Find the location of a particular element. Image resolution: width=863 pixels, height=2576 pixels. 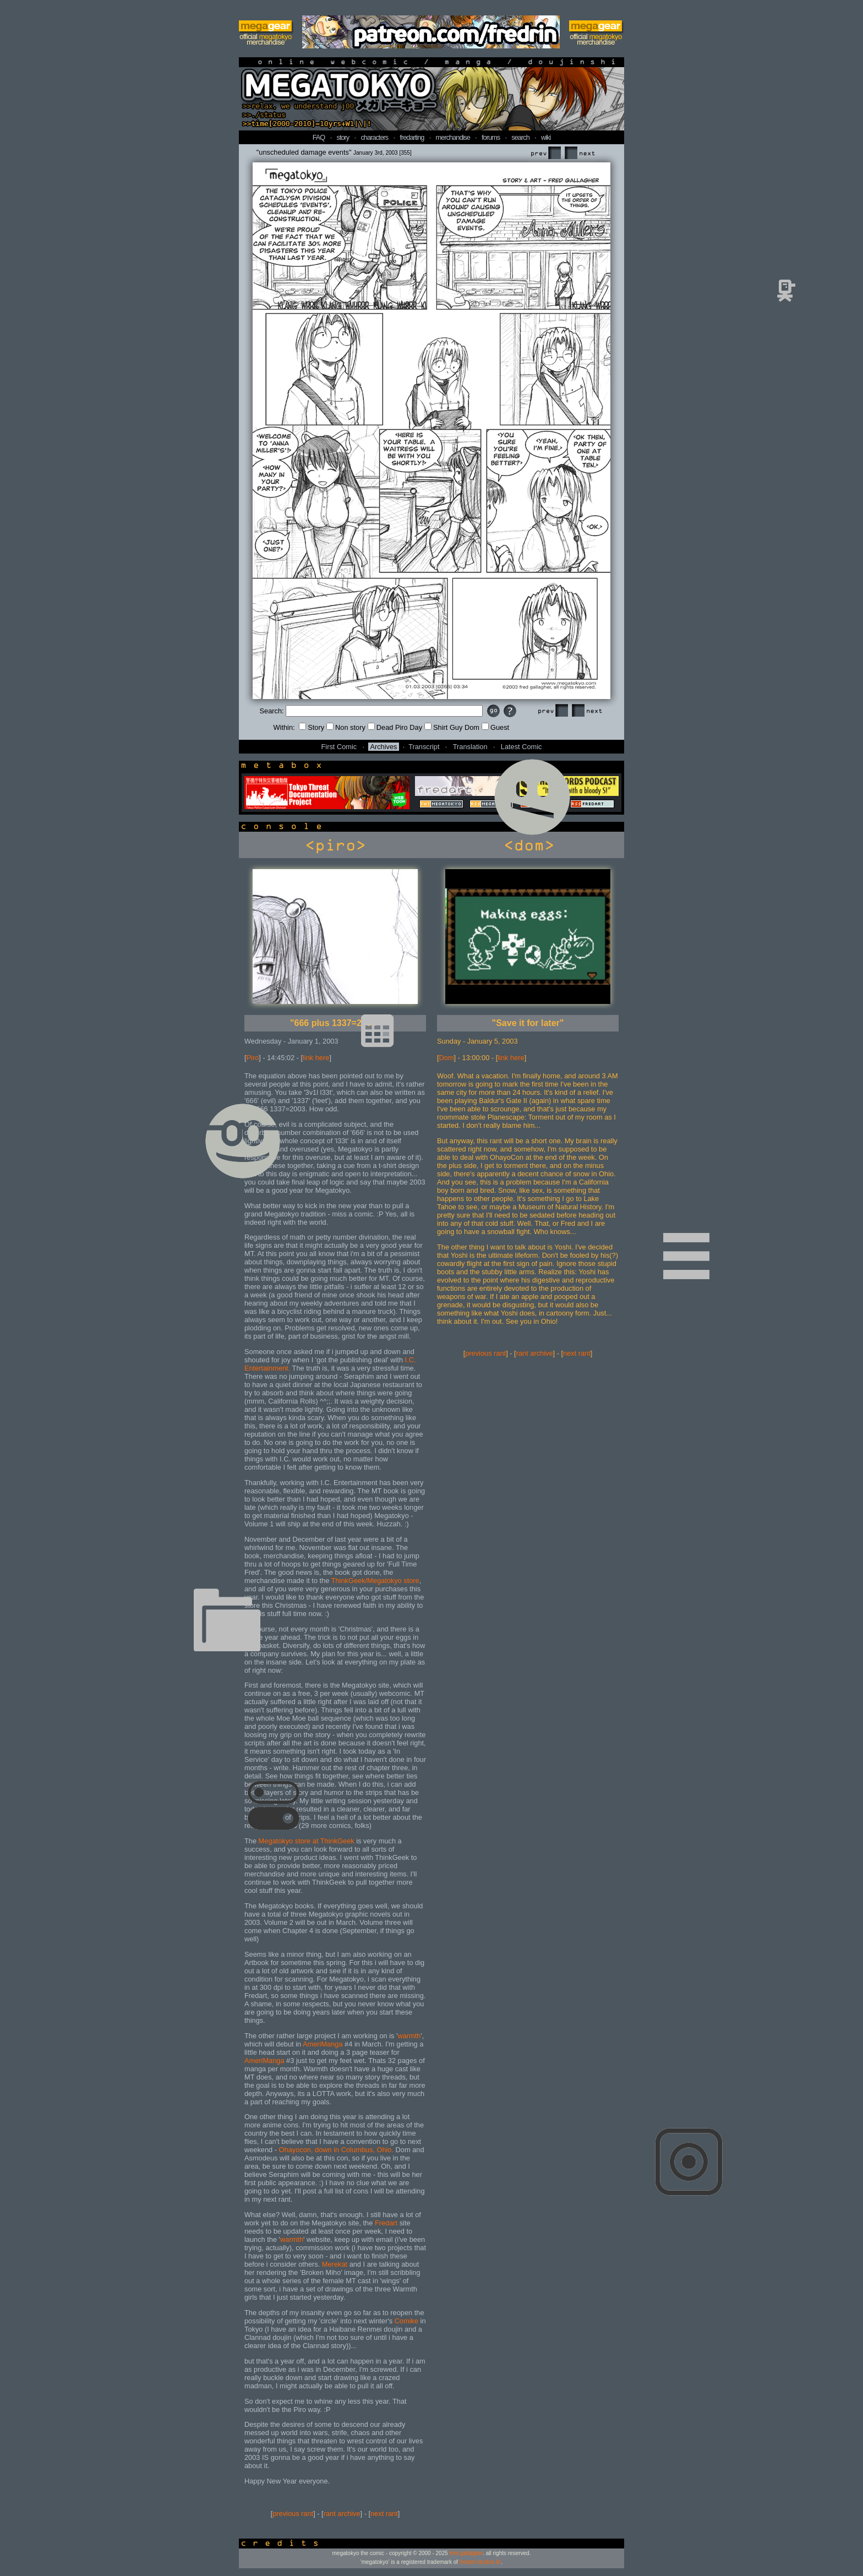

open file browser or documents folder is located at coordinates (227, 1618).